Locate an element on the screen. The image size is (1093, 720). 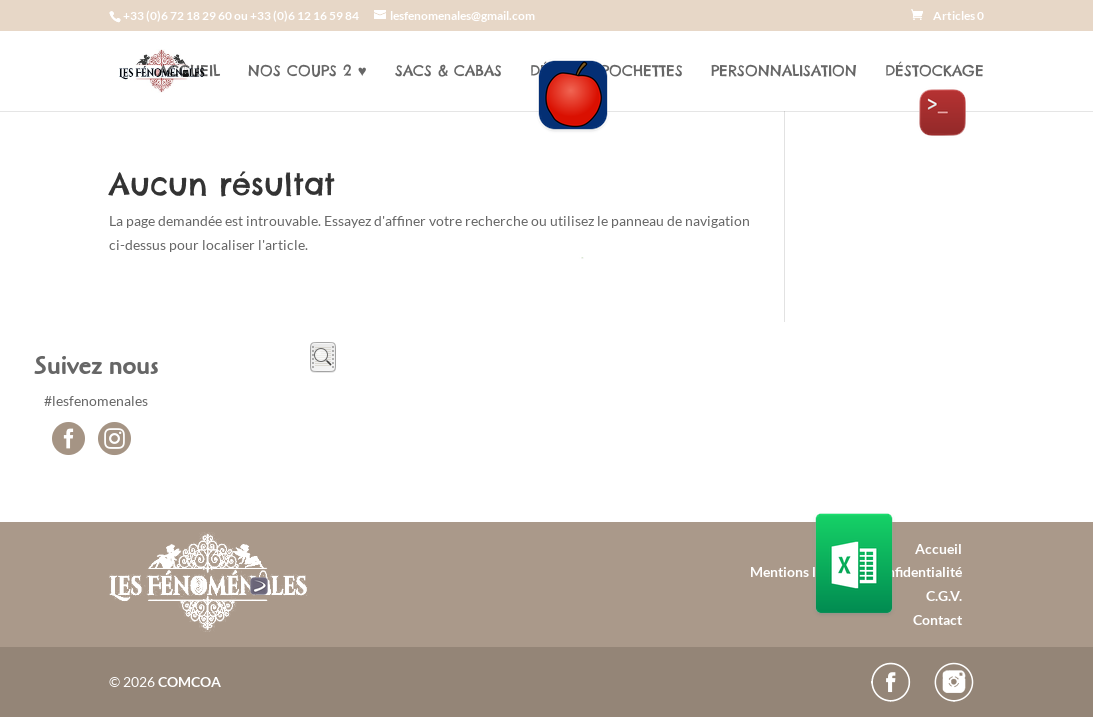
open the tapple app is located at coordinates (573, 95).